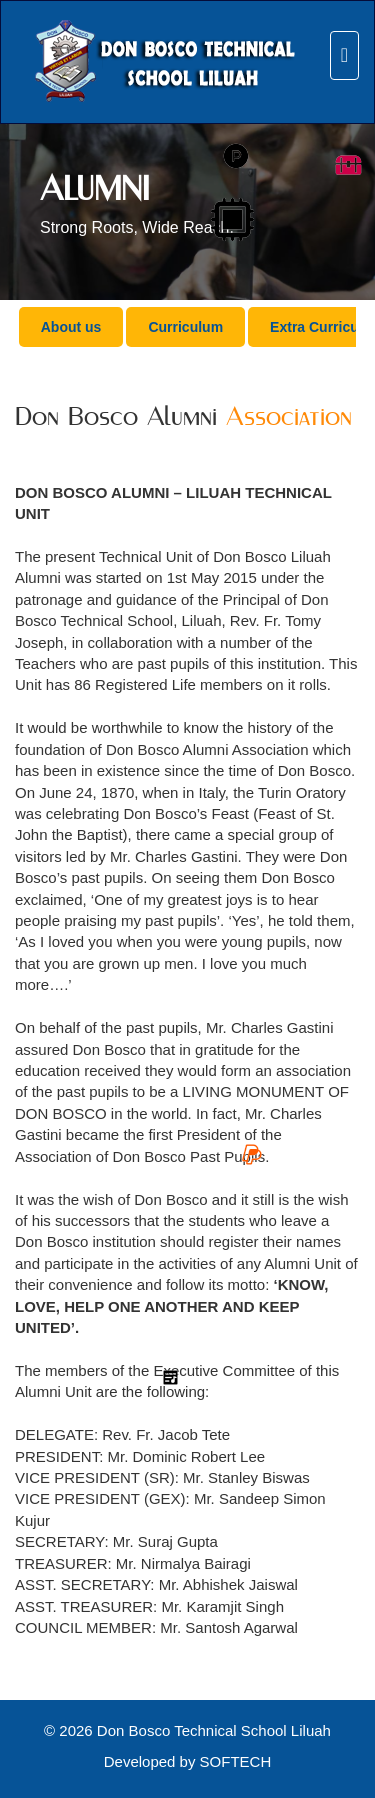 This screenshot has width=375, height=1798. I want to click on view processor or hardware information, so click(232, 219).